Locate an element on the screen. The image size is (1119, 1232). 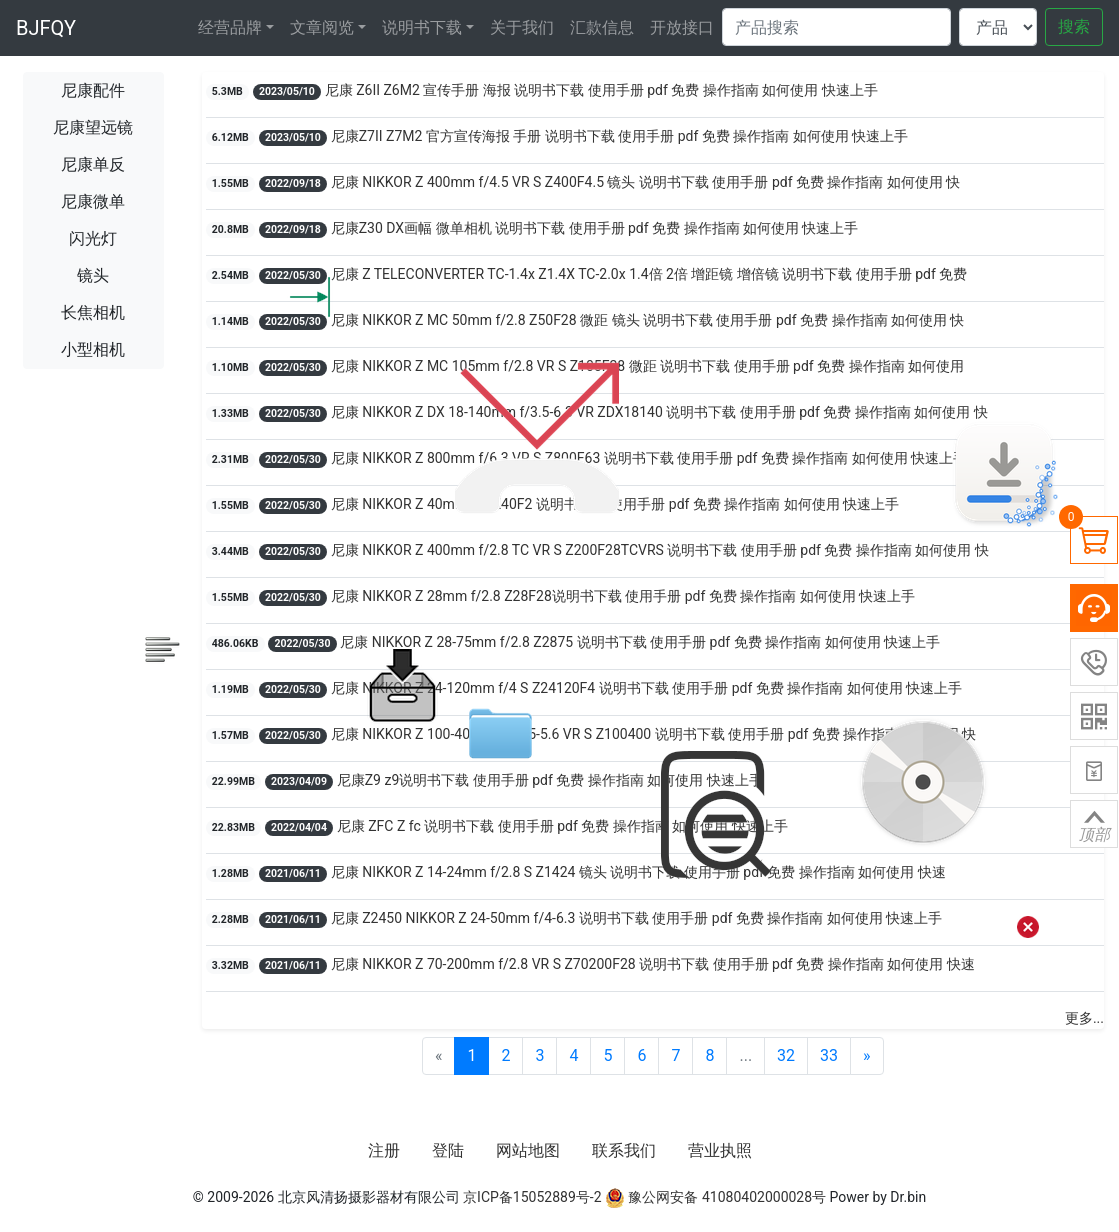
go to the last item or page is located at coordinates (310, 297).